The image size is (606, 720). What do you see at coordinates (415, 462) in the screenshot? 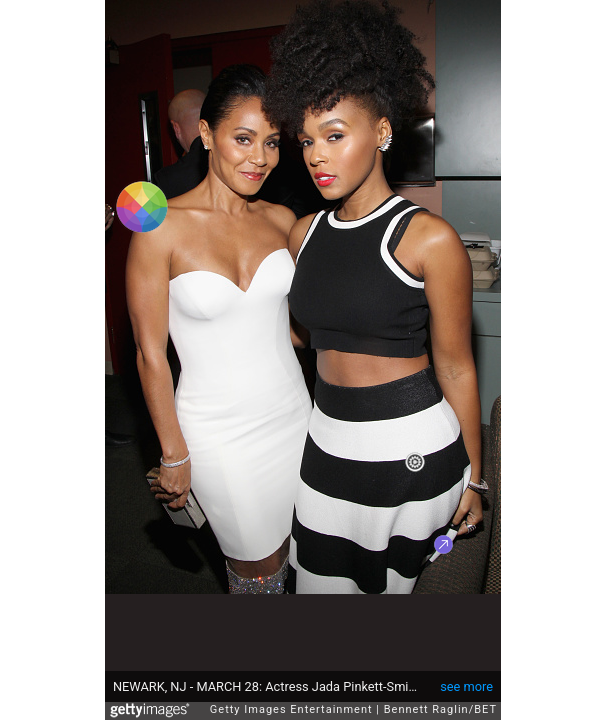
I see `view or edit file properties` at bounding box center [415, 462].